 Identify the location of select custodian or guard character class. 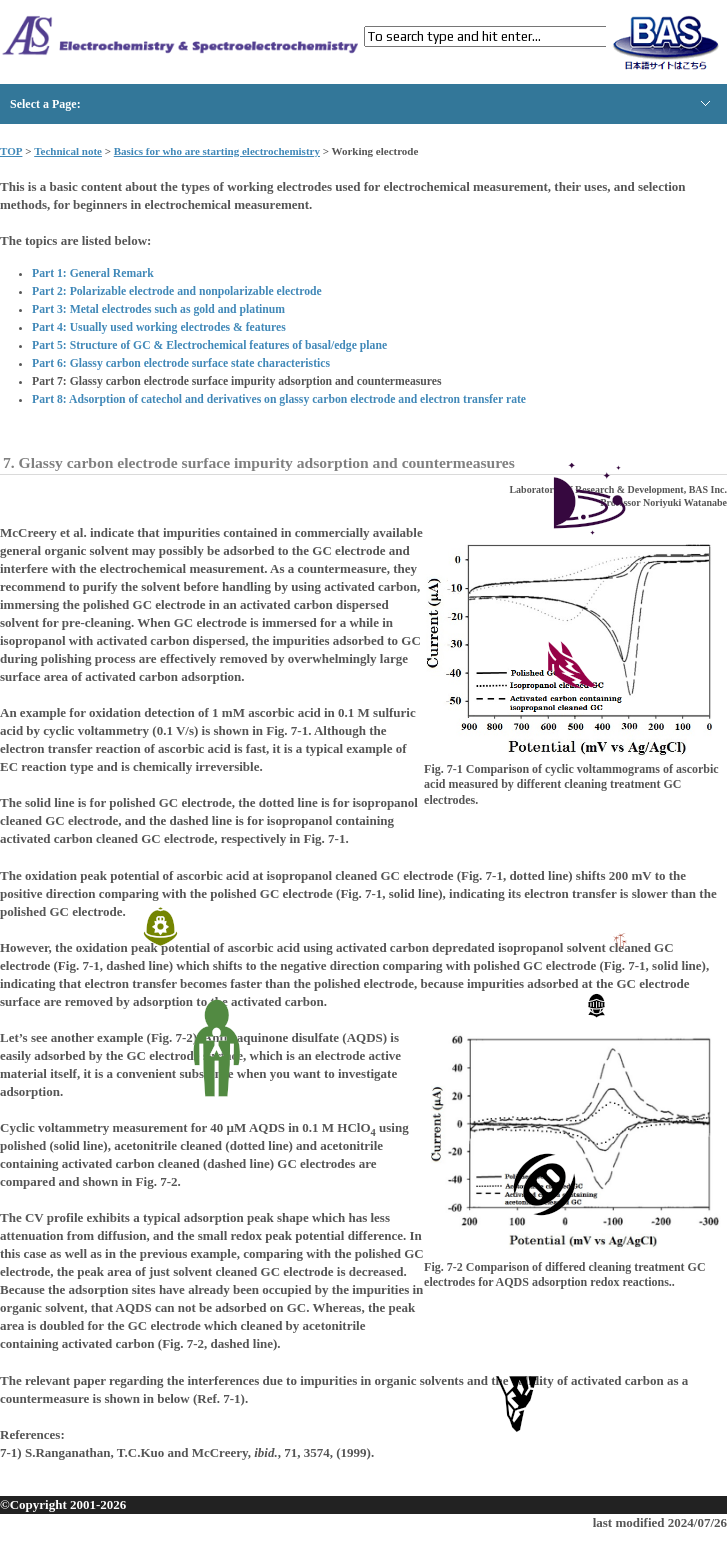
(160, 926).